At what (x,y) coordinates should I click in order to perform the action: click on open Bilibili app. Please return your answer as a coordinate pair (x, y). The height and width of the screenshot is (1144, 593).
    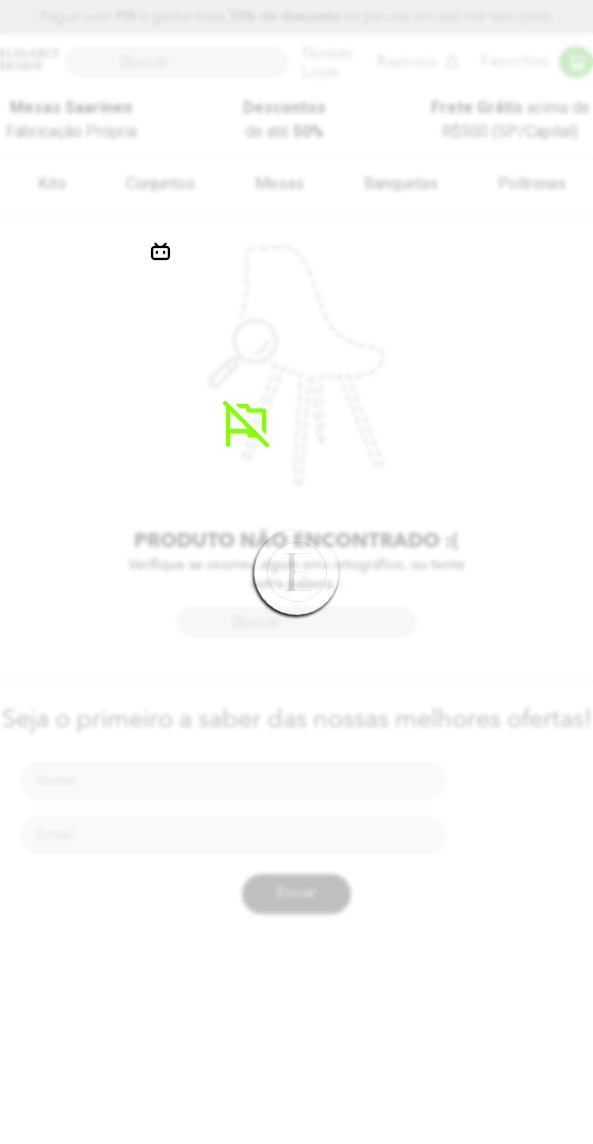
    Looking at the image, I should click on (160, 251).